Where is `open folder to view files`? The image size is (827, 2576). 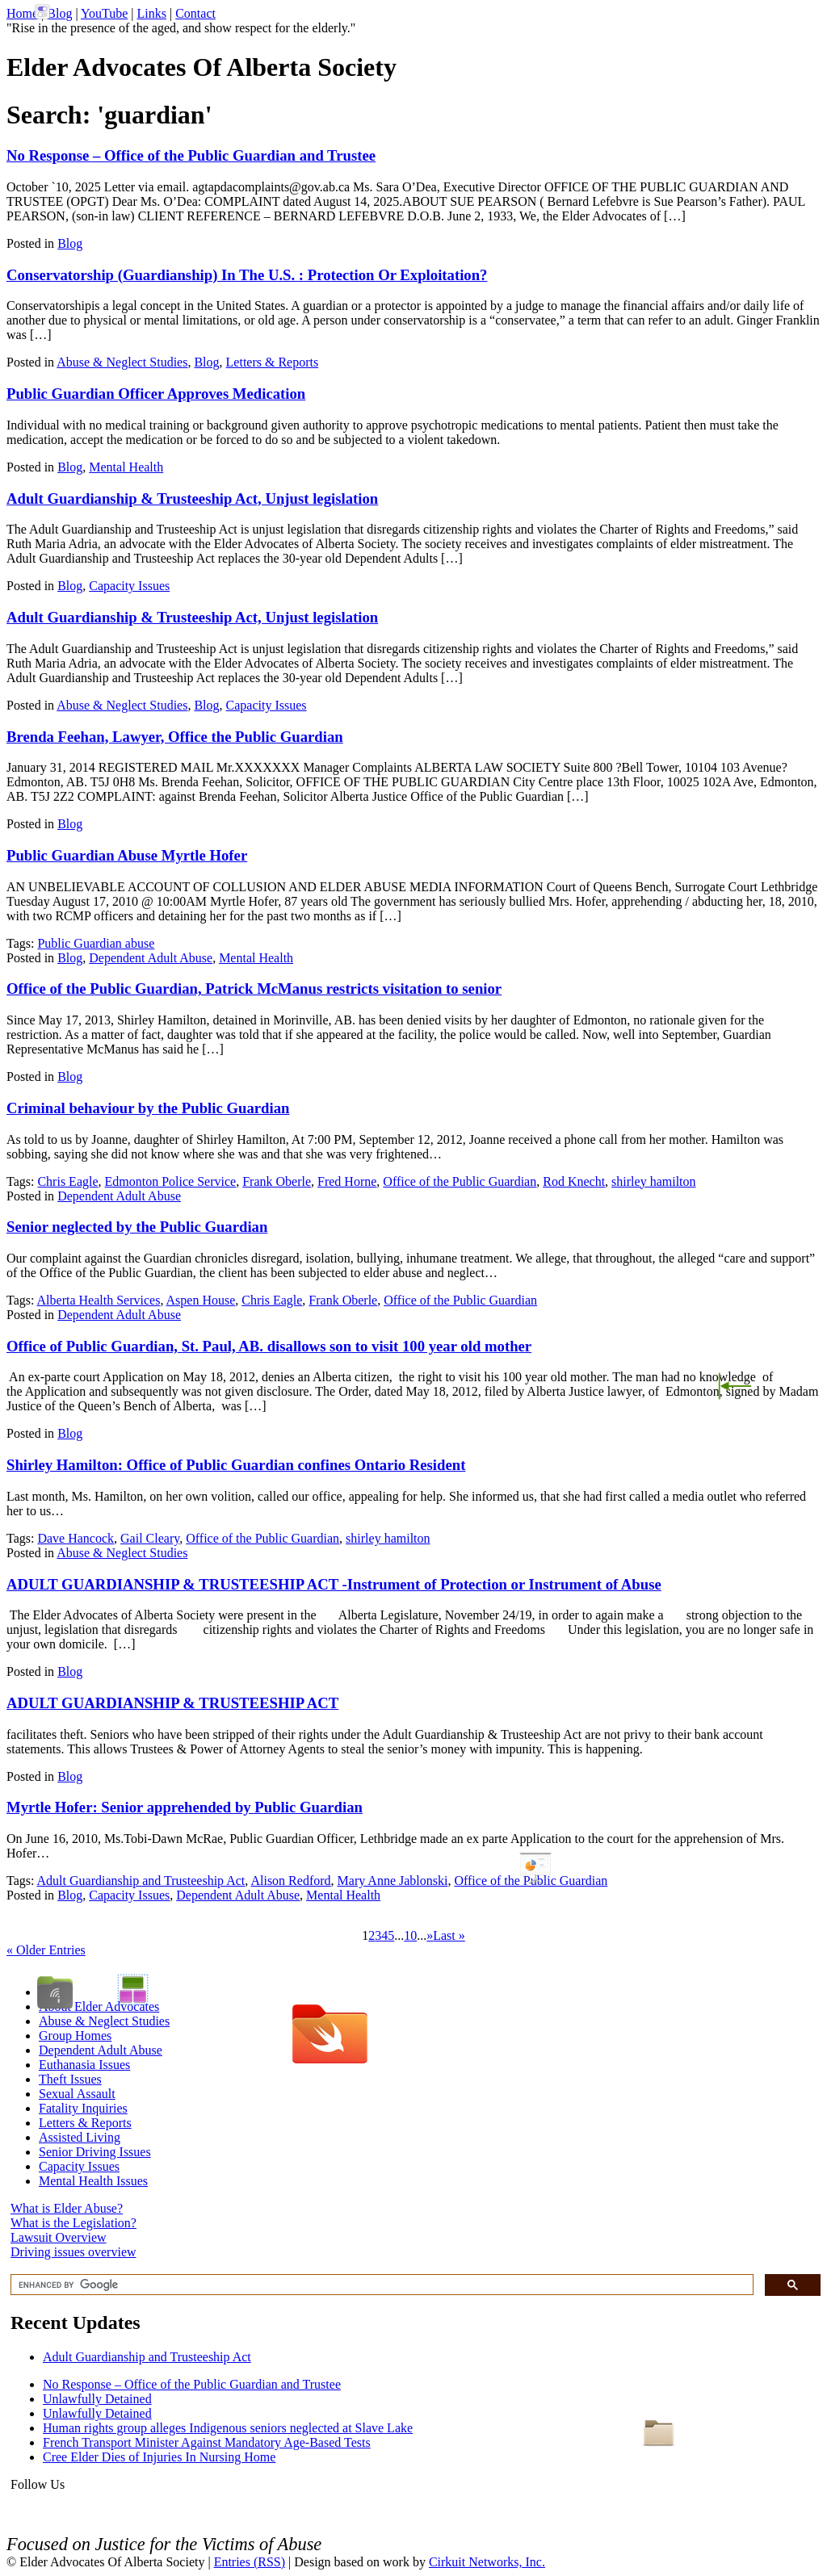
open folder to view files is located at coordinates (658, 2434).